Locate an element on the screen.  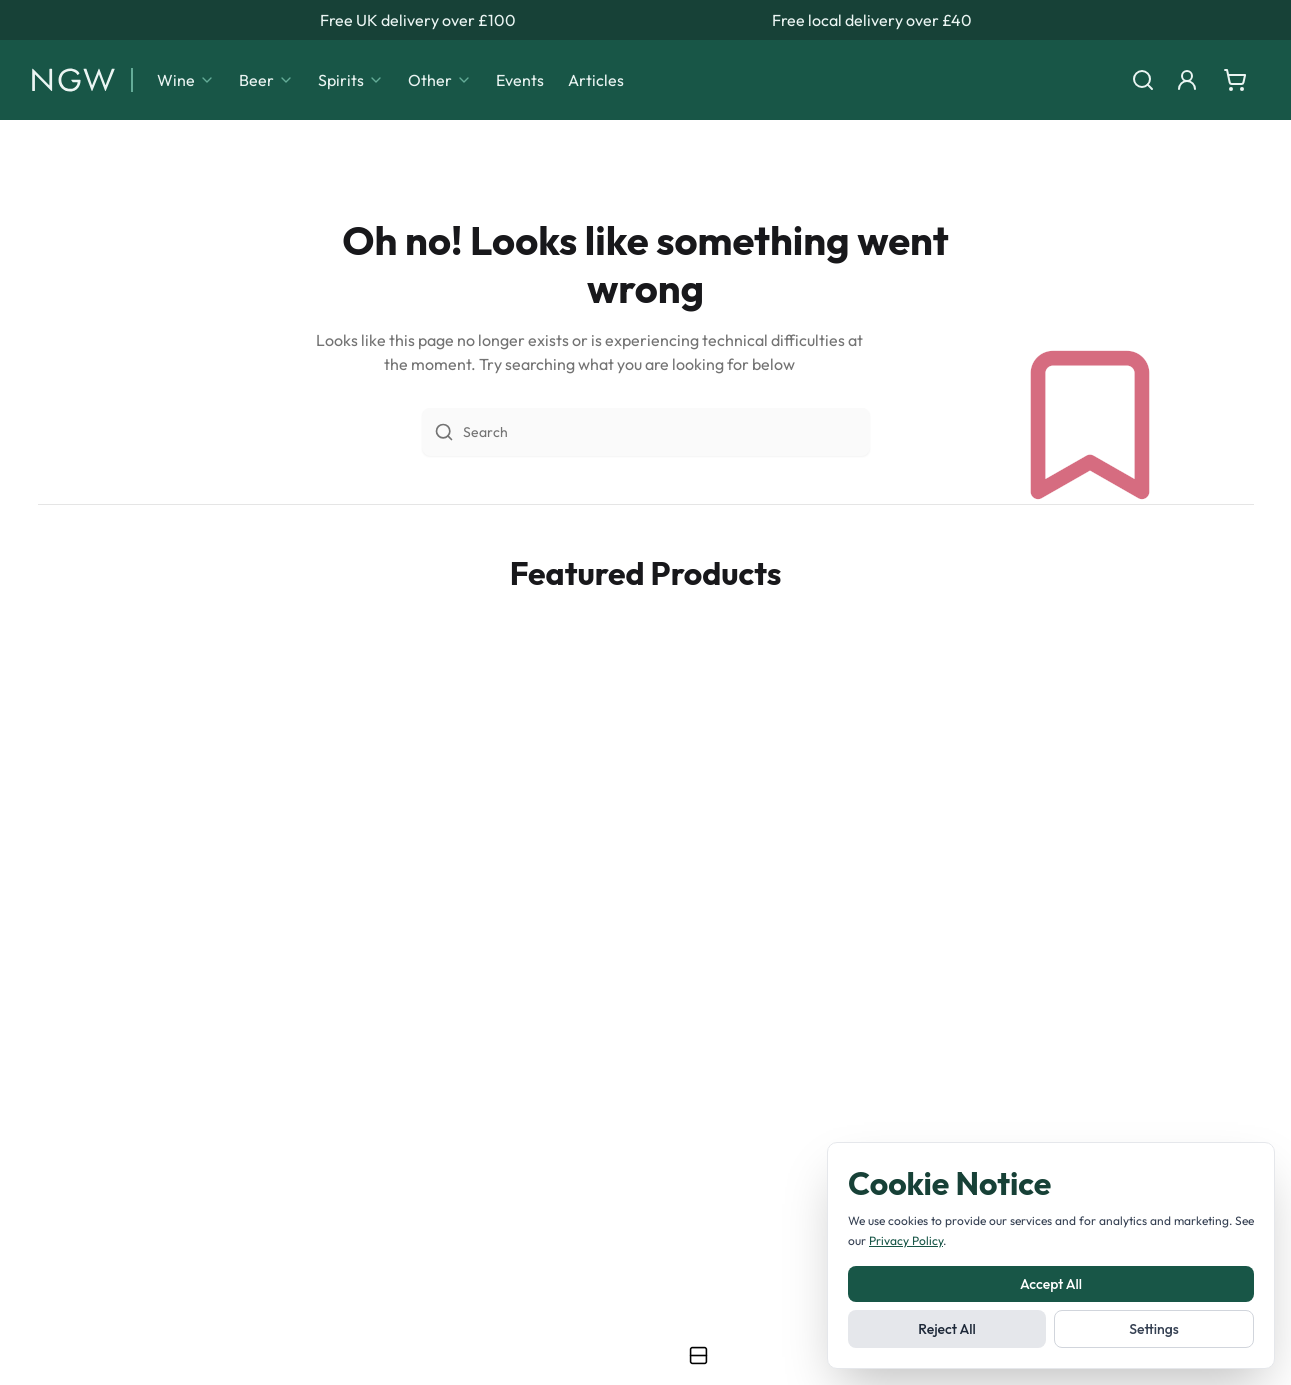
save this item for later is located at coordinates (1090, 425).